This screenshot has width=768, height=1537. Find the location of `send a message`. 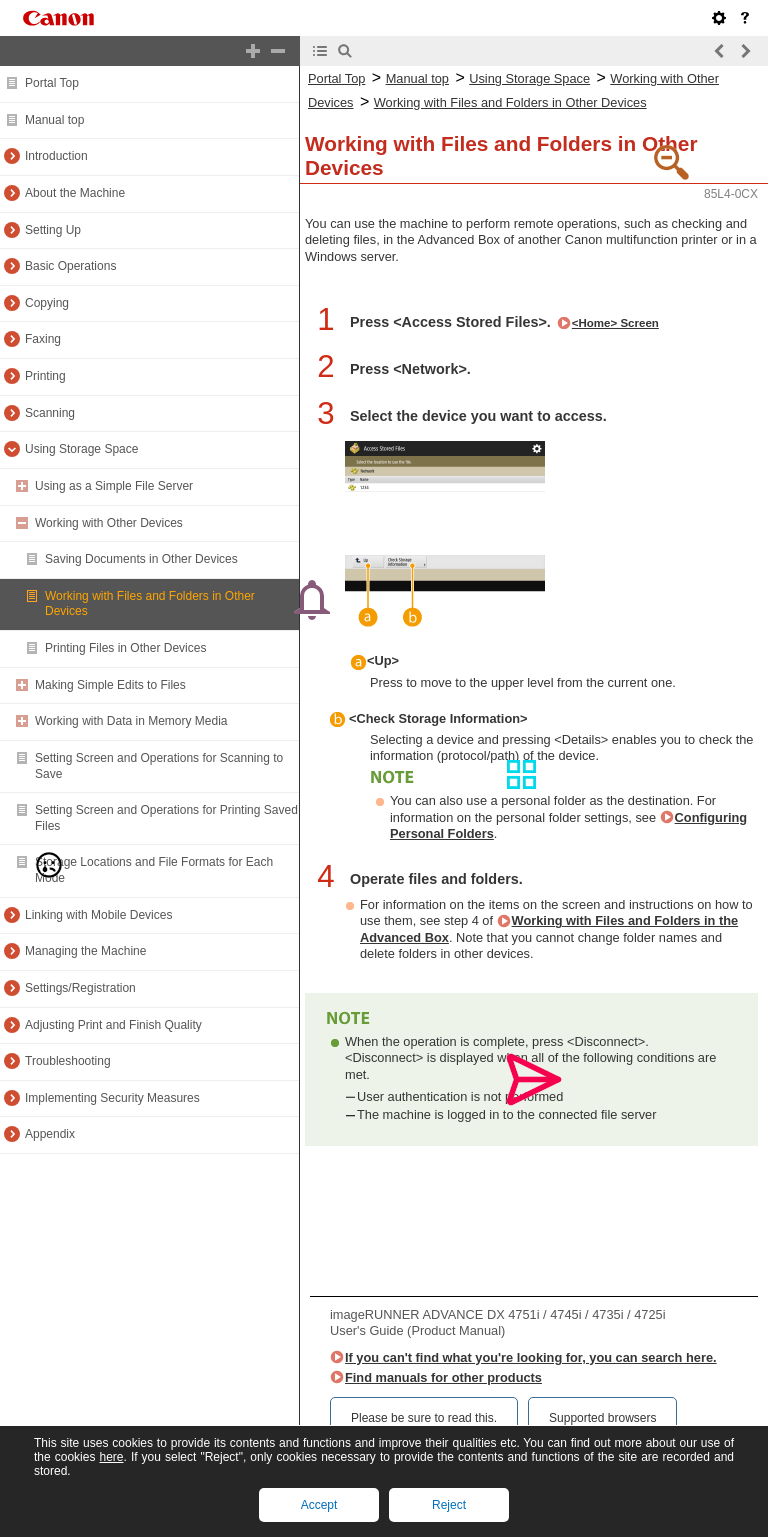

send a message is located at coordinates (532, 1079).